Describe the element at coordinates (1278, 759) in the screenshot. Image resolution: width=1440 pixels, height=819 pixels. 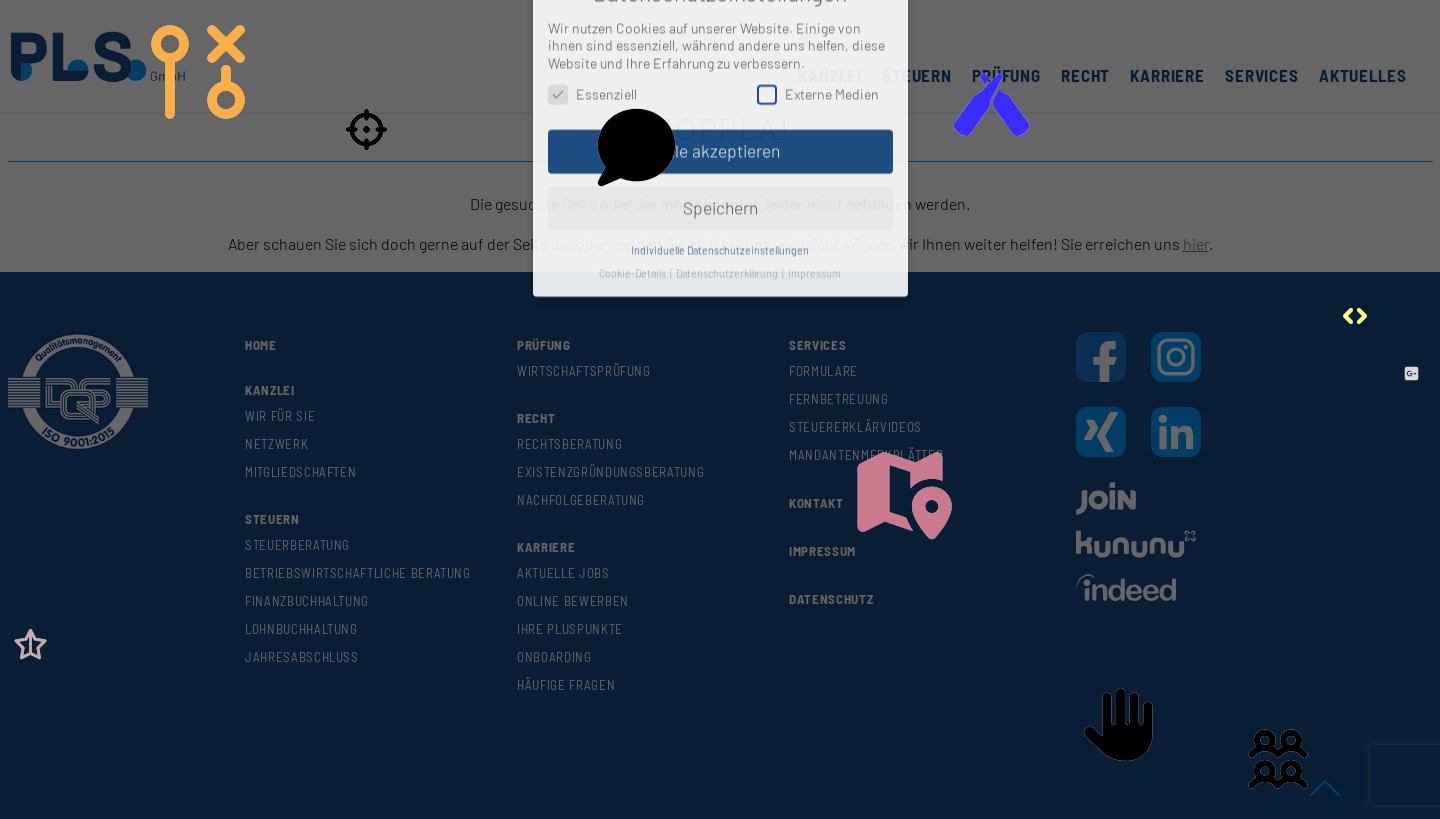
I see `view all team members` at that location.